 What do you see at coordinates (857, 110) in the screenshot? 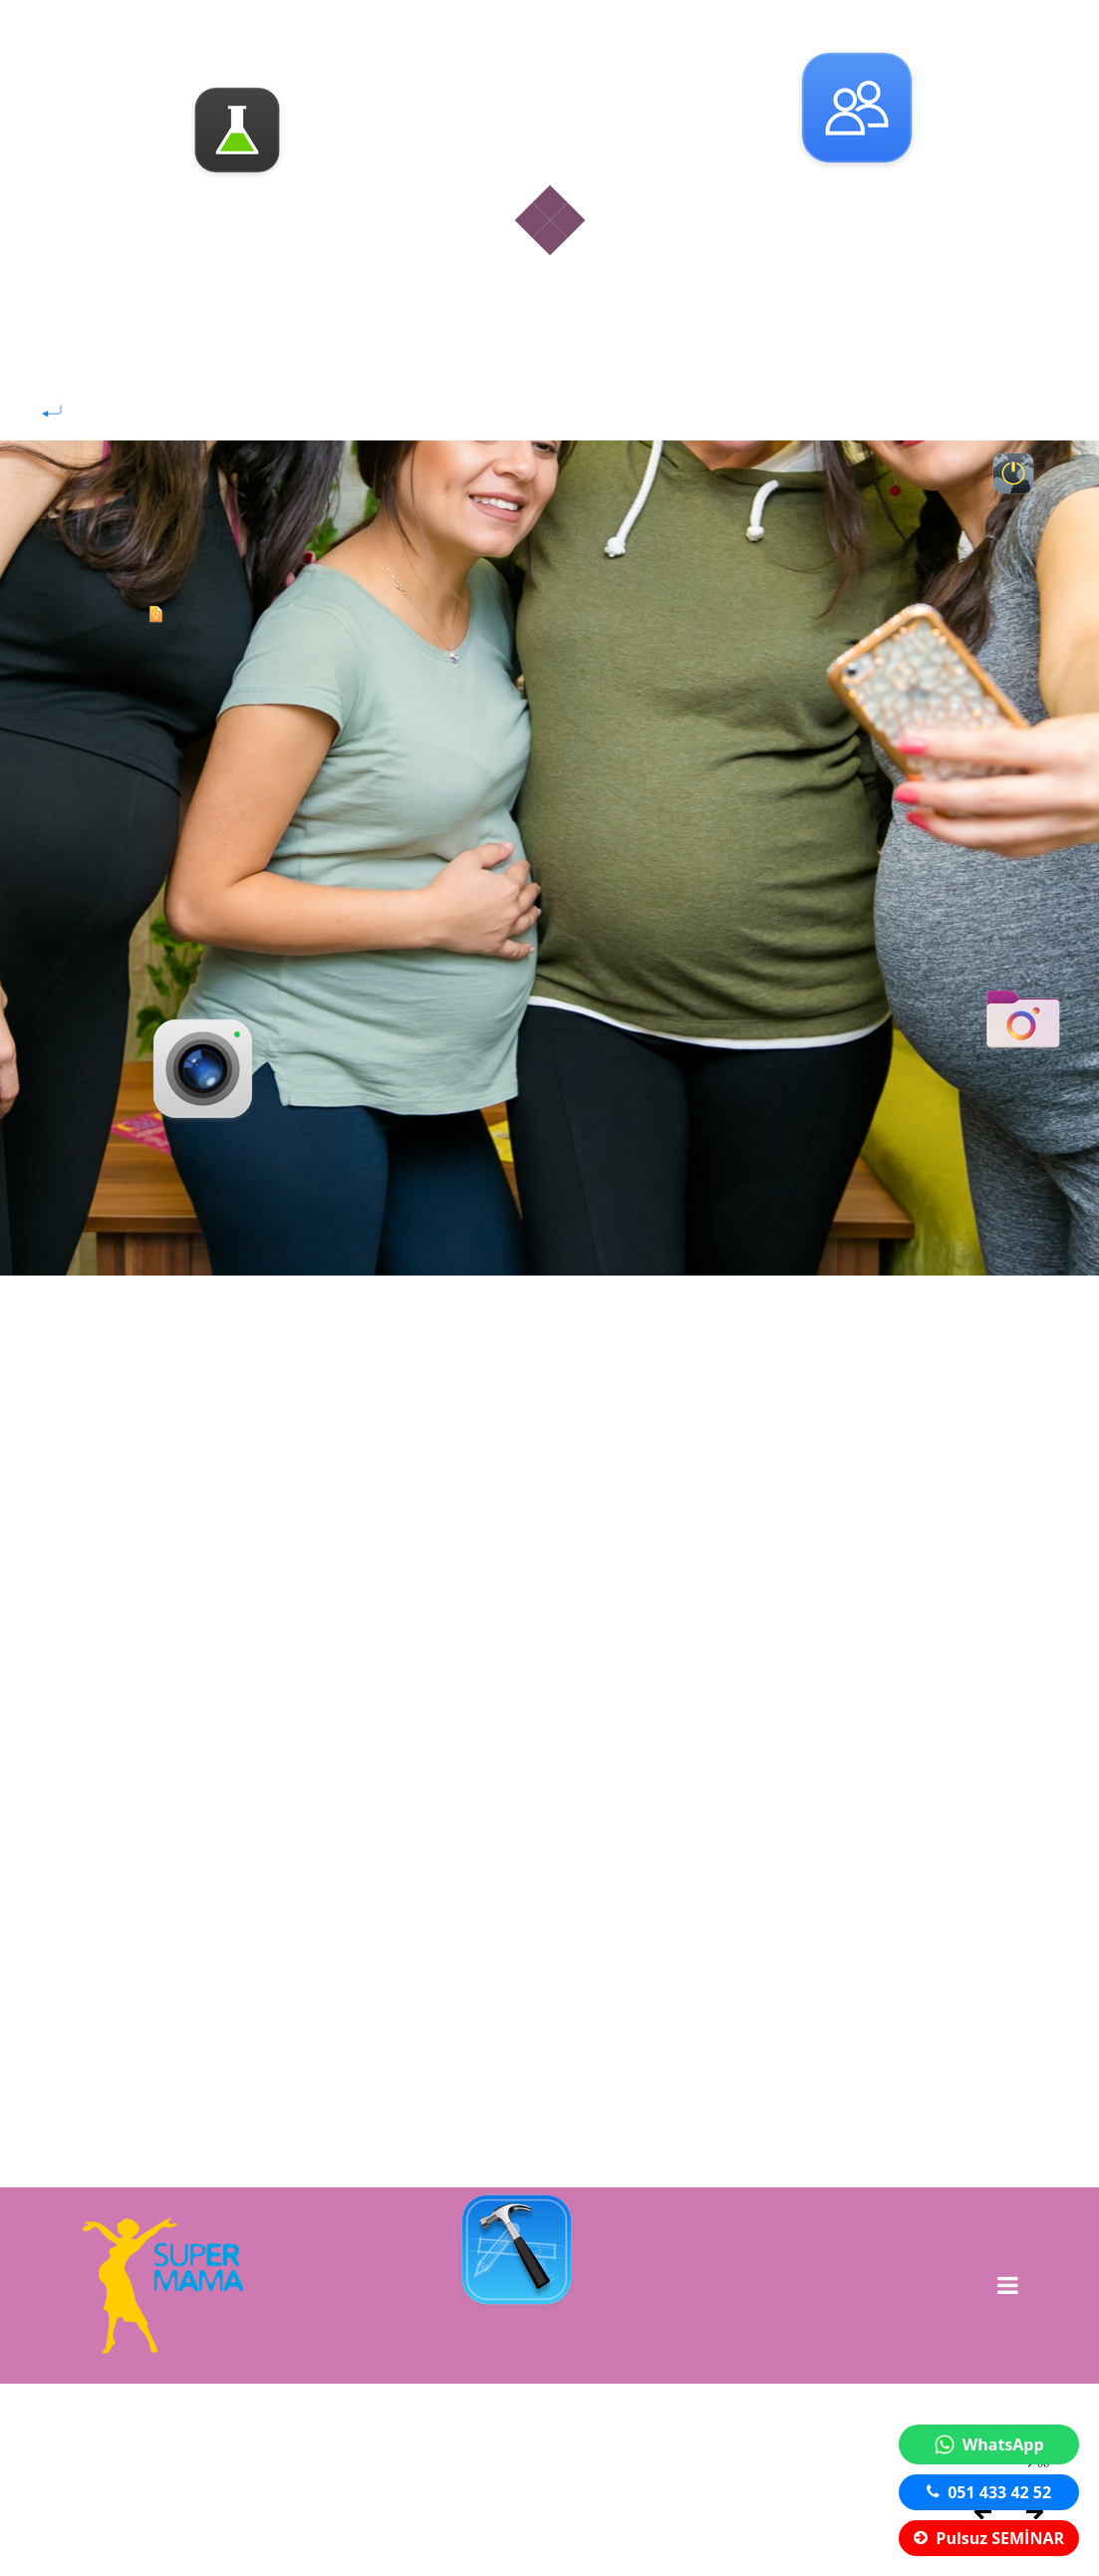
I see `manage user accounts and profiles` at bounding box center [857, 110].